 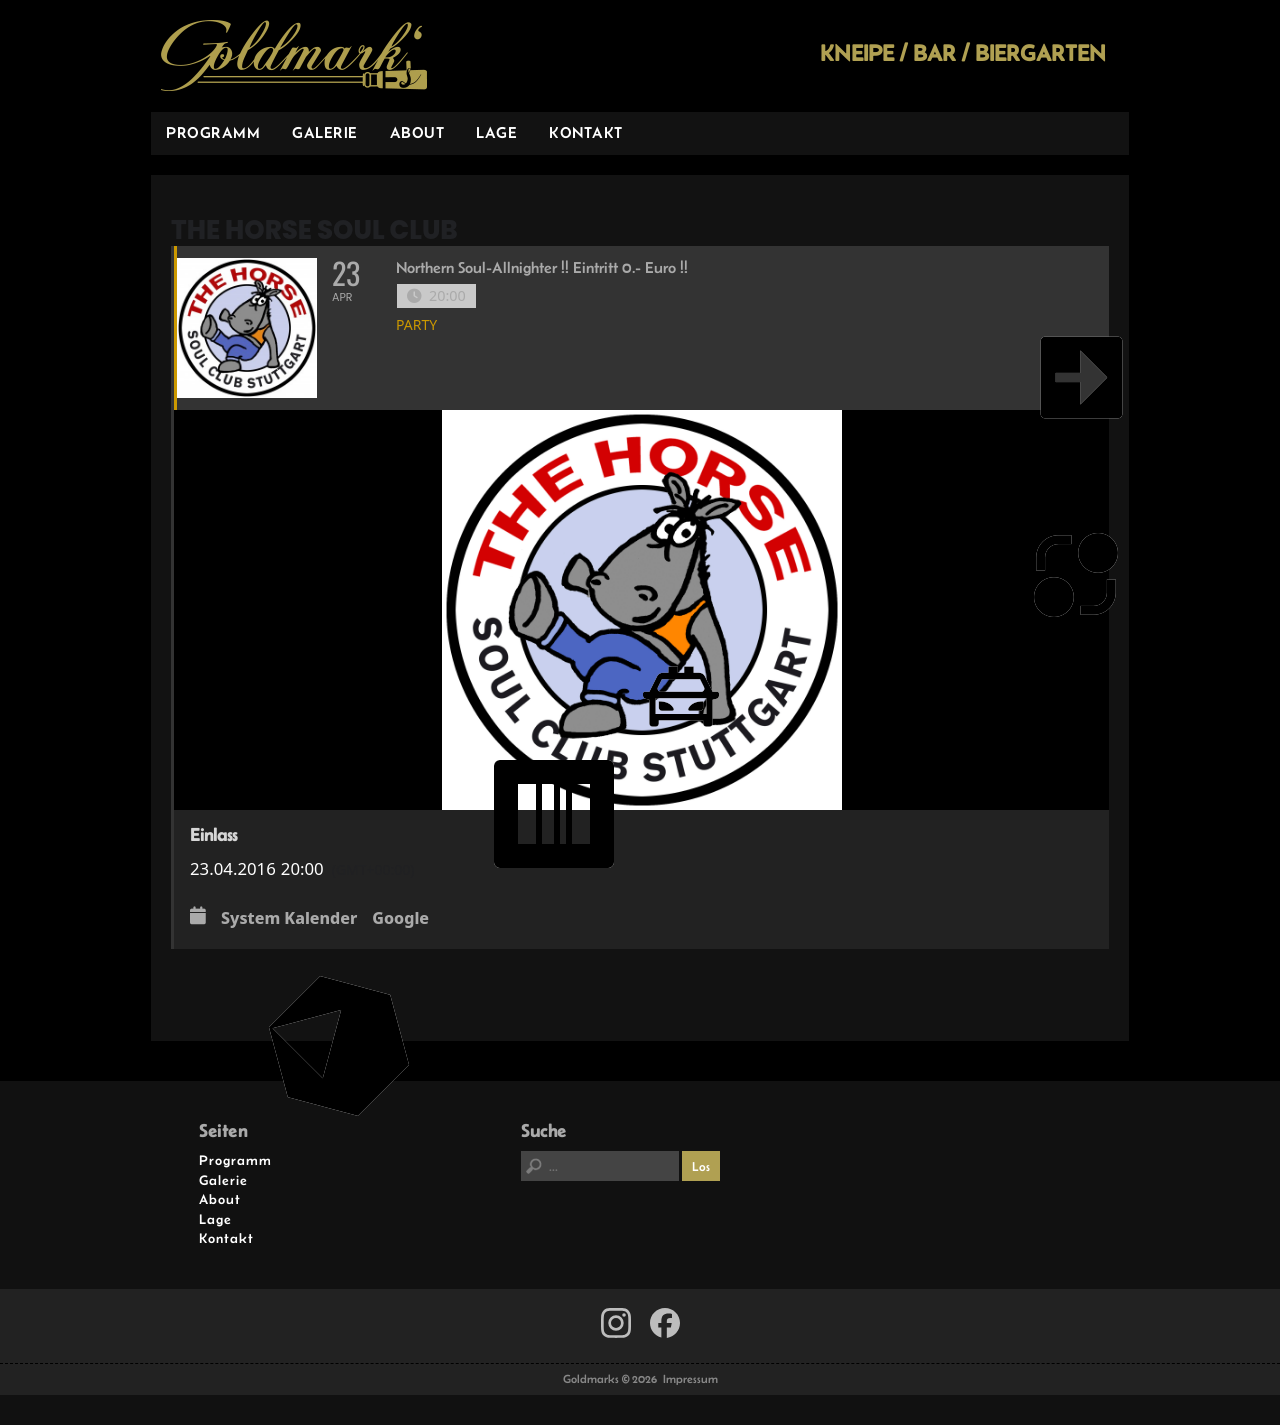 What do you see at coordinates (681, 695) in the screenshot?
I see `locate nearby police stations` at bounding box center [681, 695].